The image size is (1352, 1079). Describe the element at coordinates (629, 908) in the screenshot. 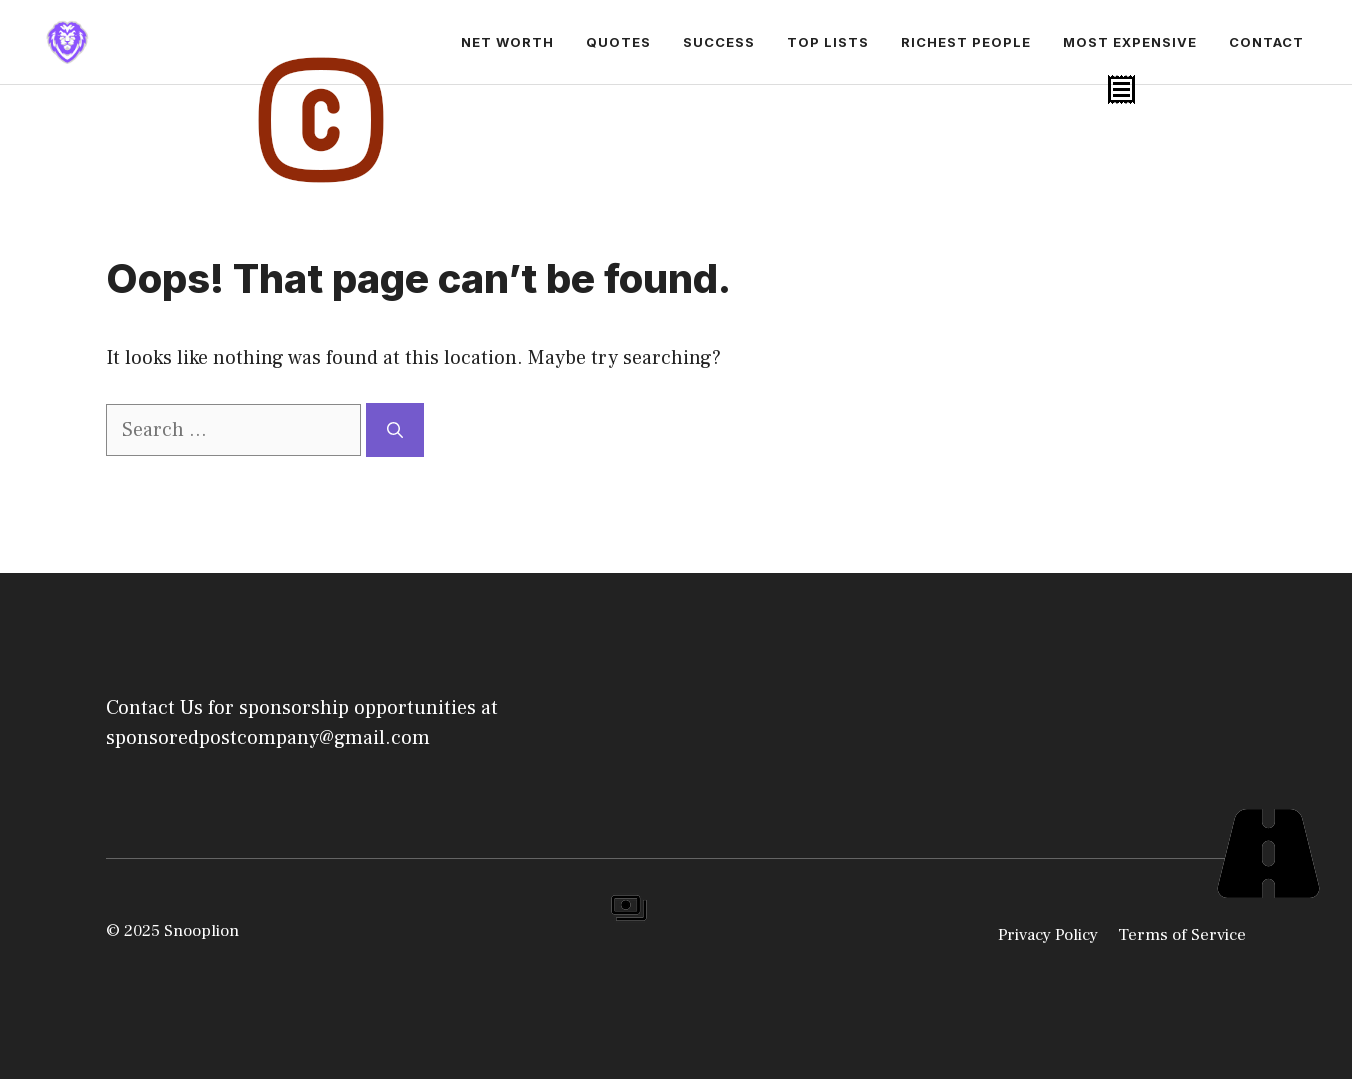

I see `access payment methods` at that location.